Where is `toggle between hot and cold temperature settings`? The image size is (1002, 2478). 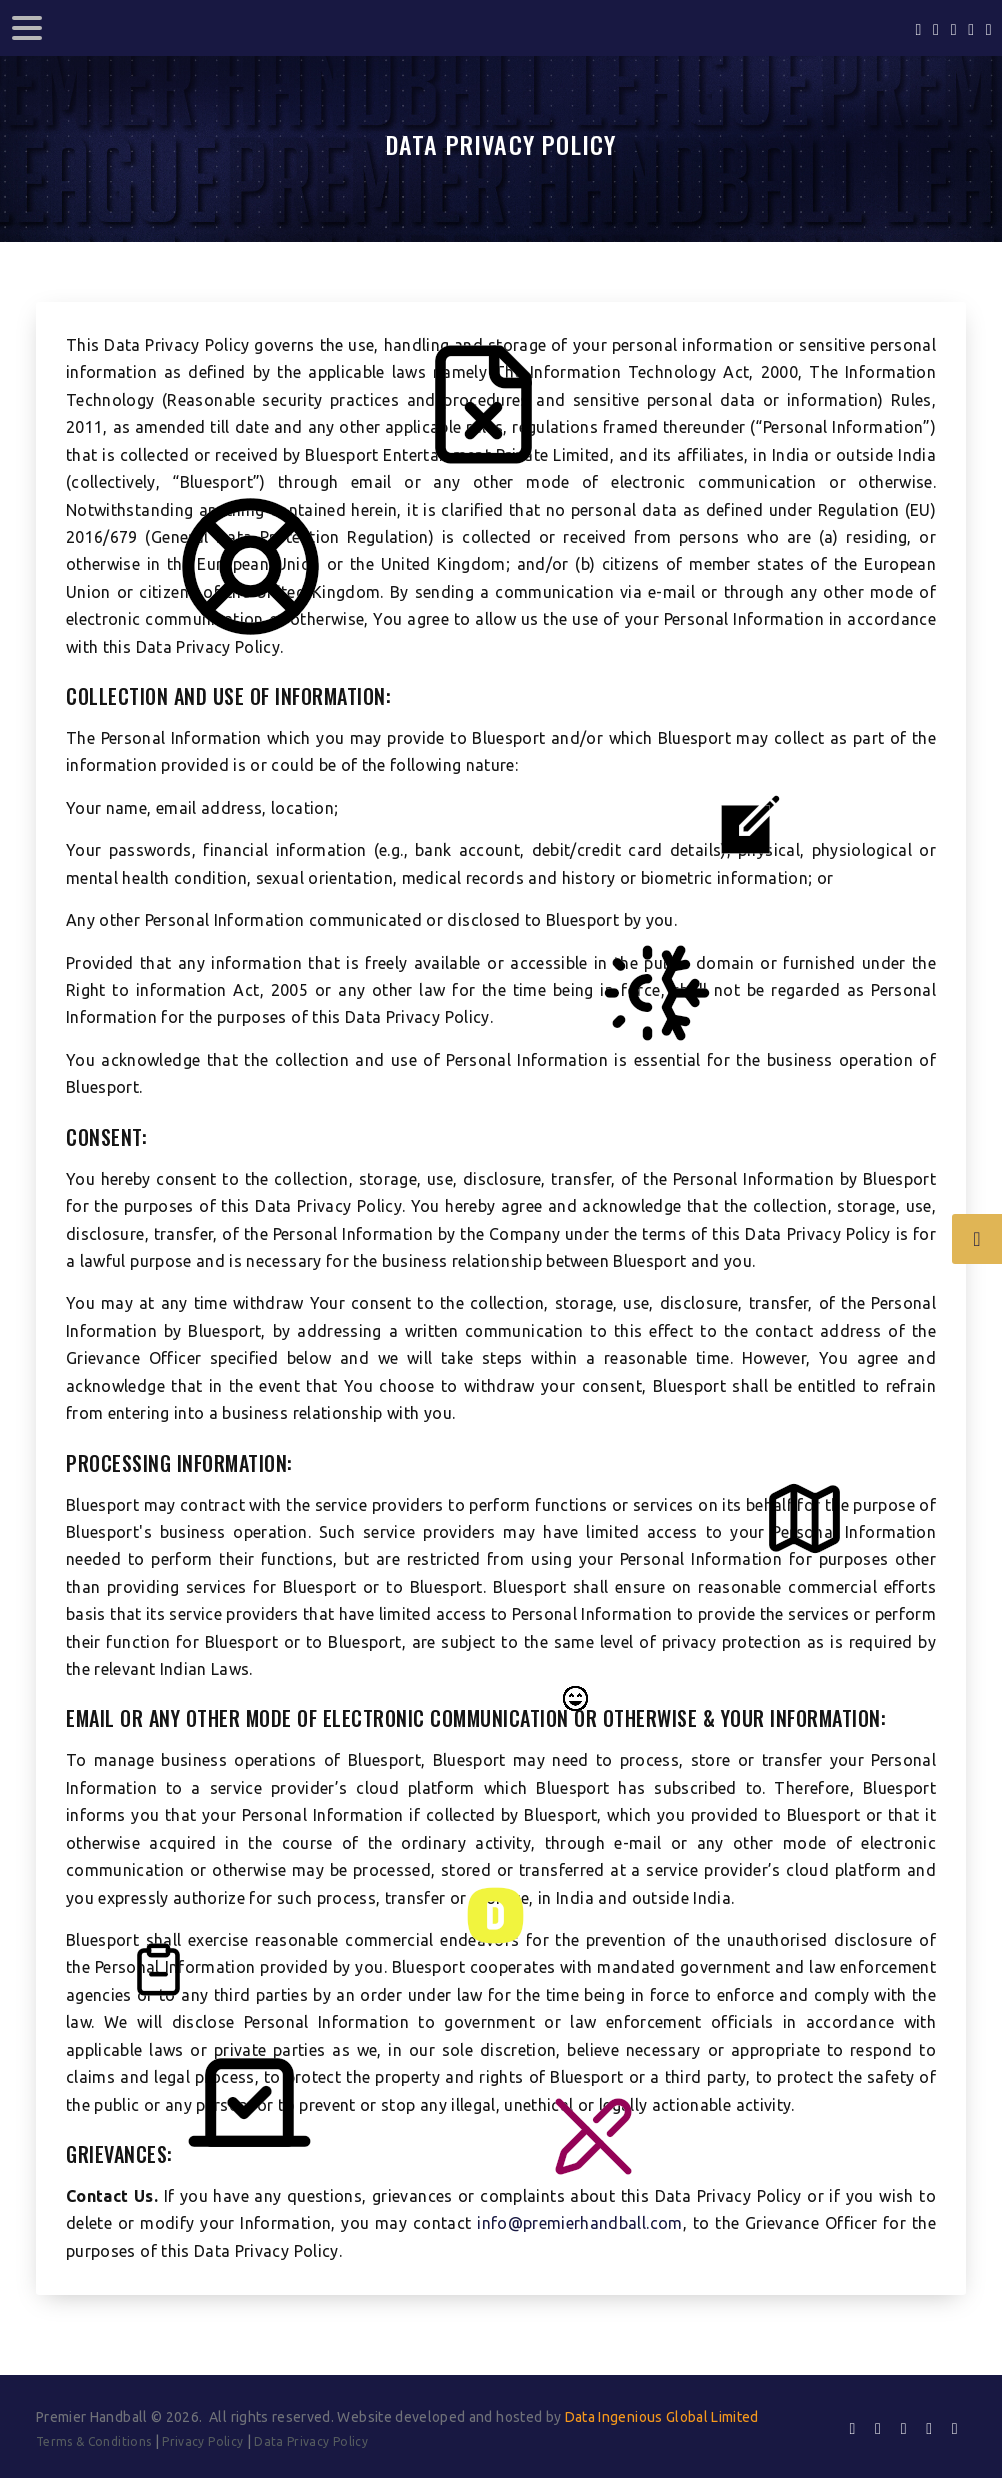
toggle between hot and cold temperature settings is located at coordinates (657, 993).